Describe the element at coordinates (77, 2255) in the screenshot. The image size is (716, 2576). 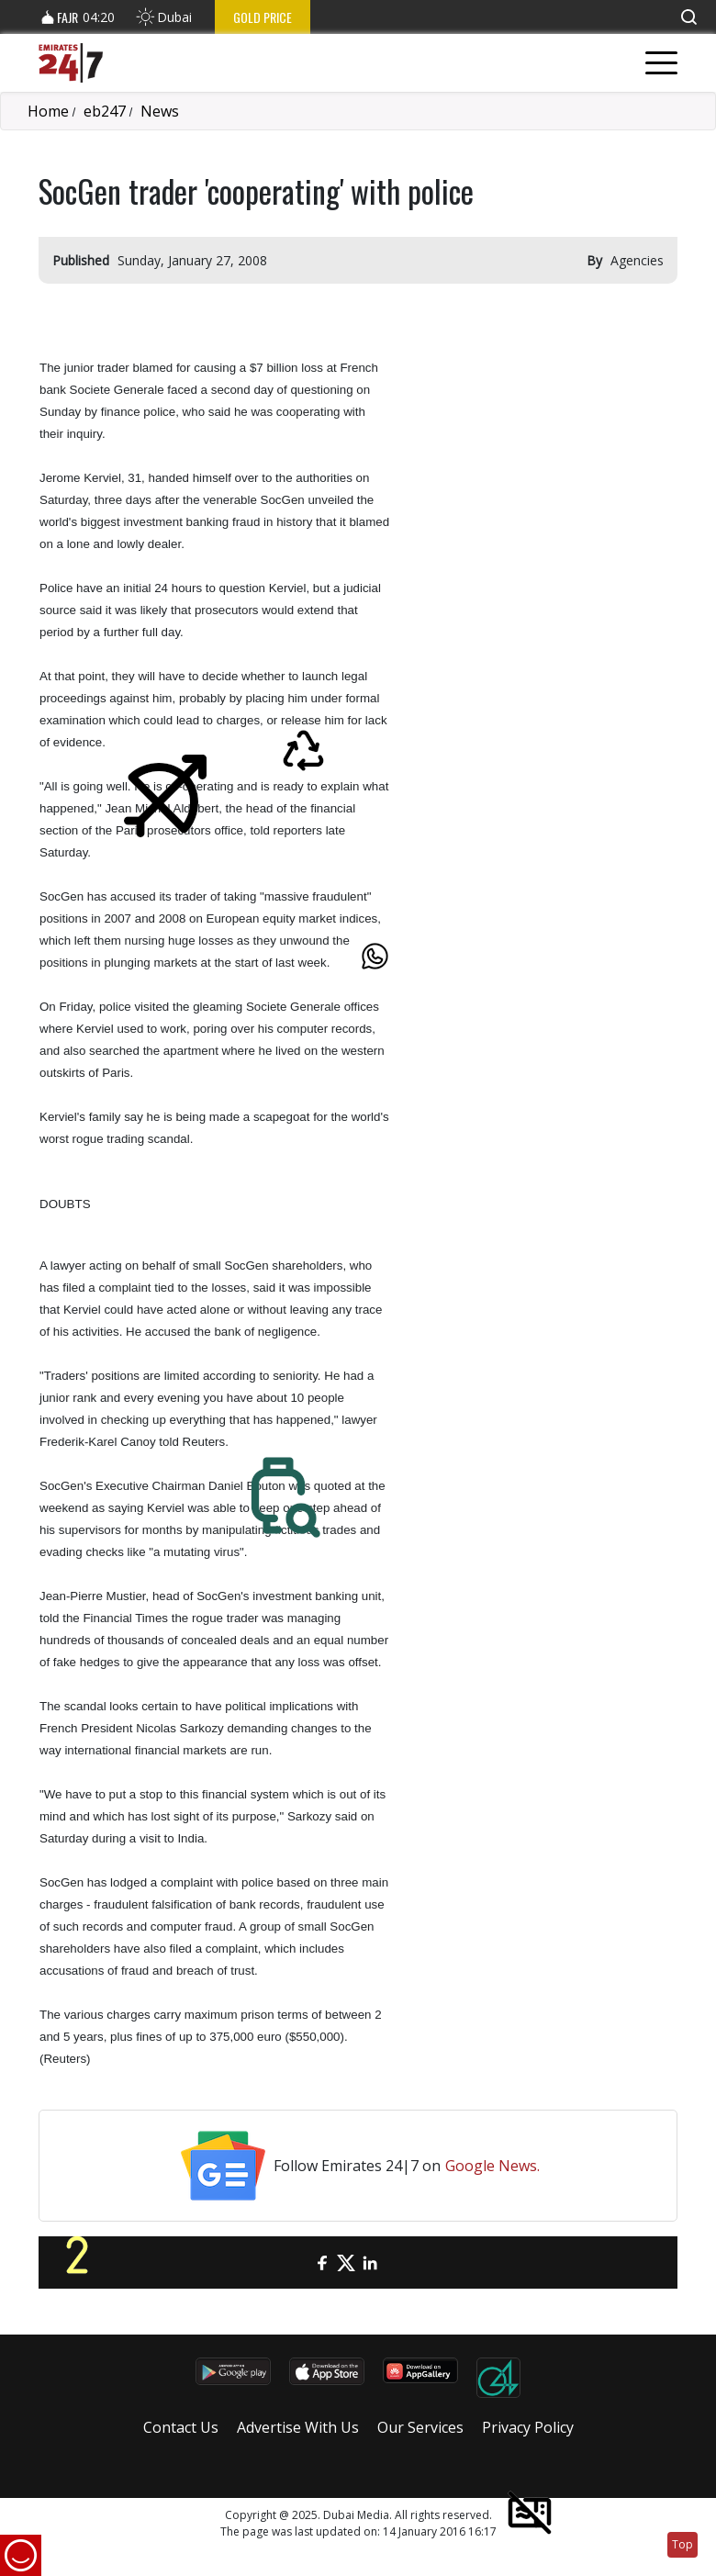
I see `indicates step 2 in a multi-step process` at that location.